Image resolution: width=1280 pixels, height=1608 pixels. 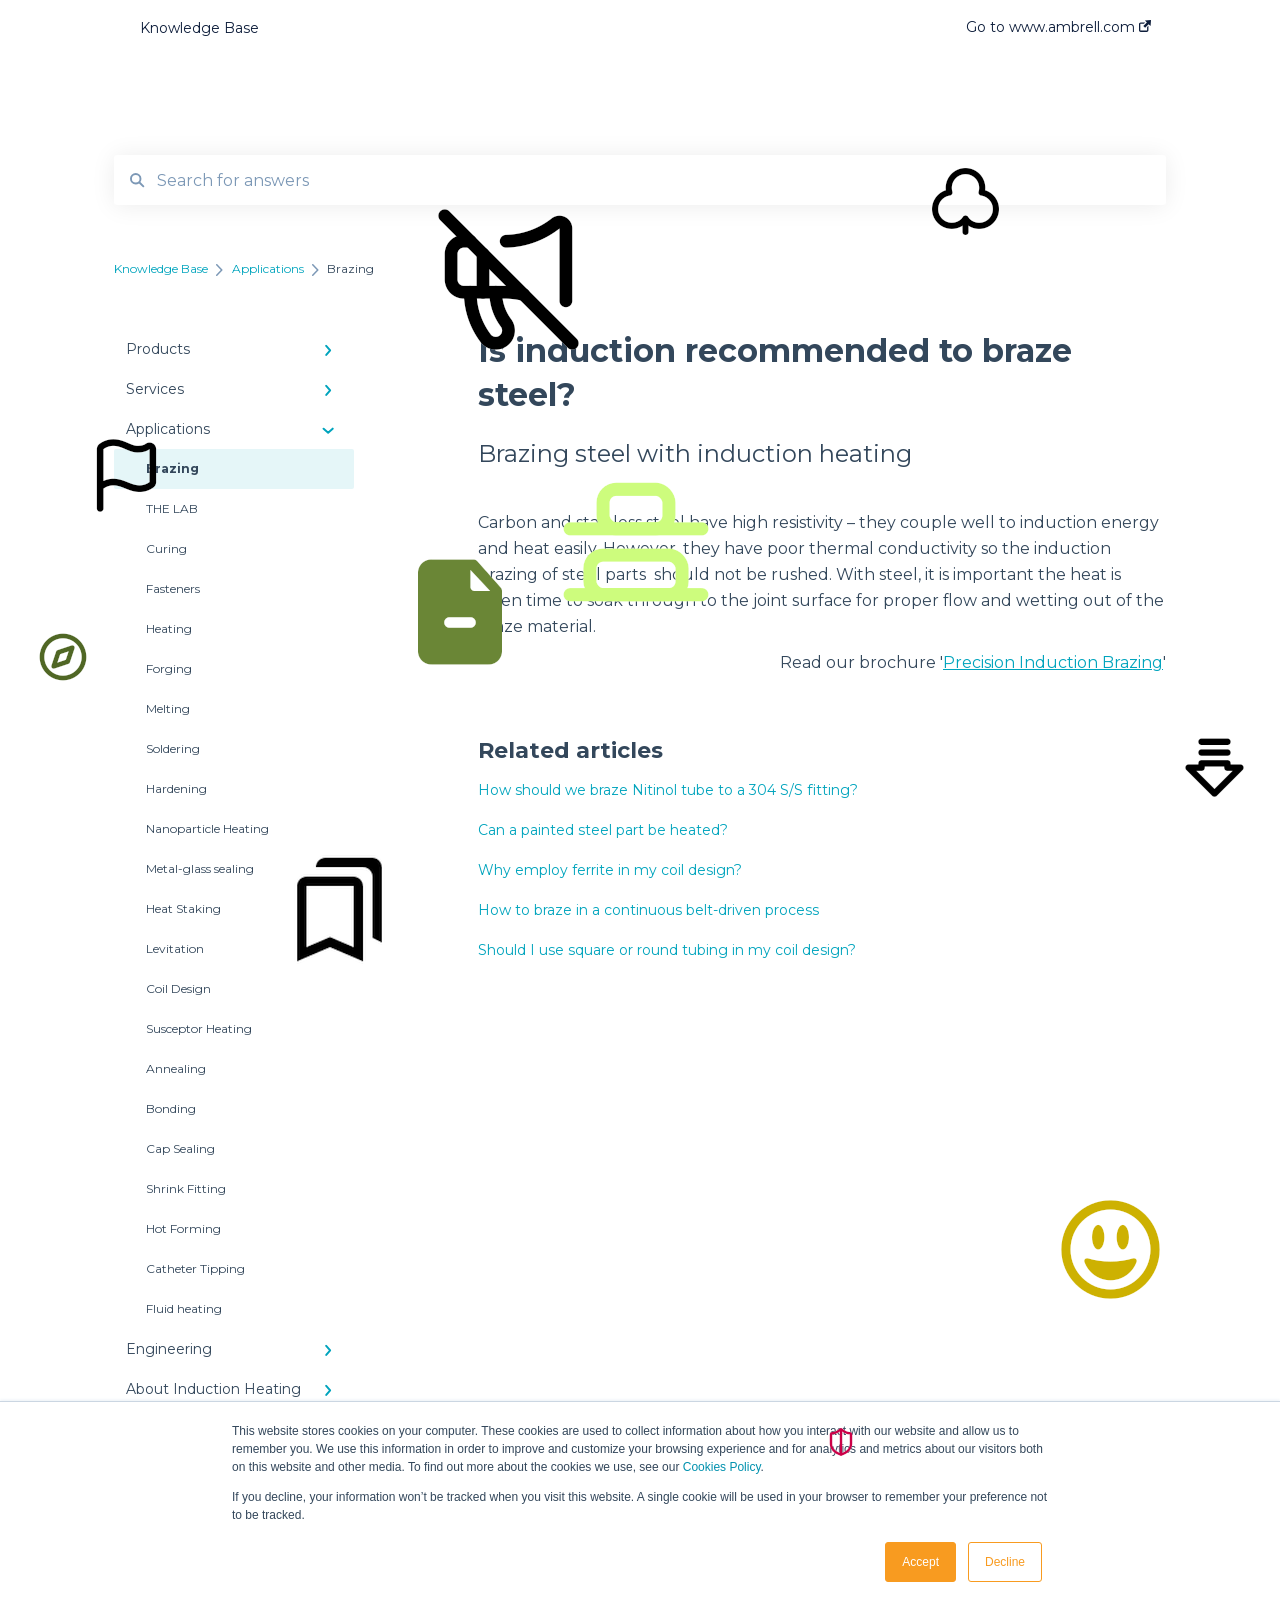 What do you see at coordinates (841, 1442) in the screenshot?
I see `partial security or protection enabled` at bounding box center [841, 1442].